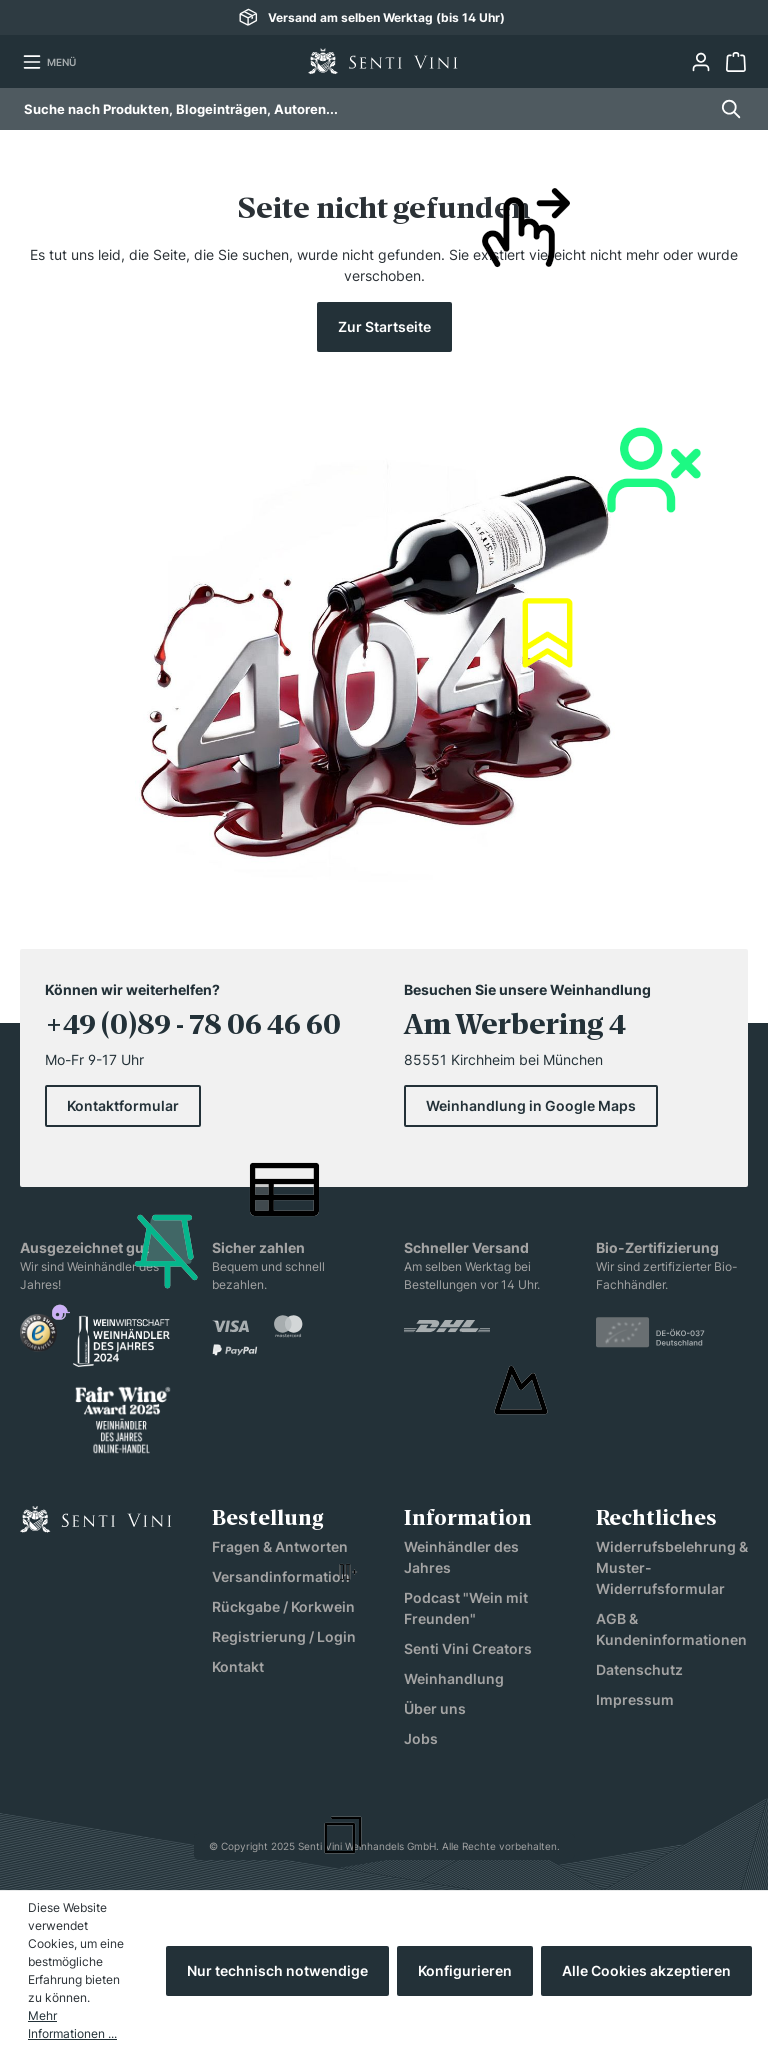 The image size is (768, 2051). I want to click on view outdoor or nature-related content, so click(521, 1390).